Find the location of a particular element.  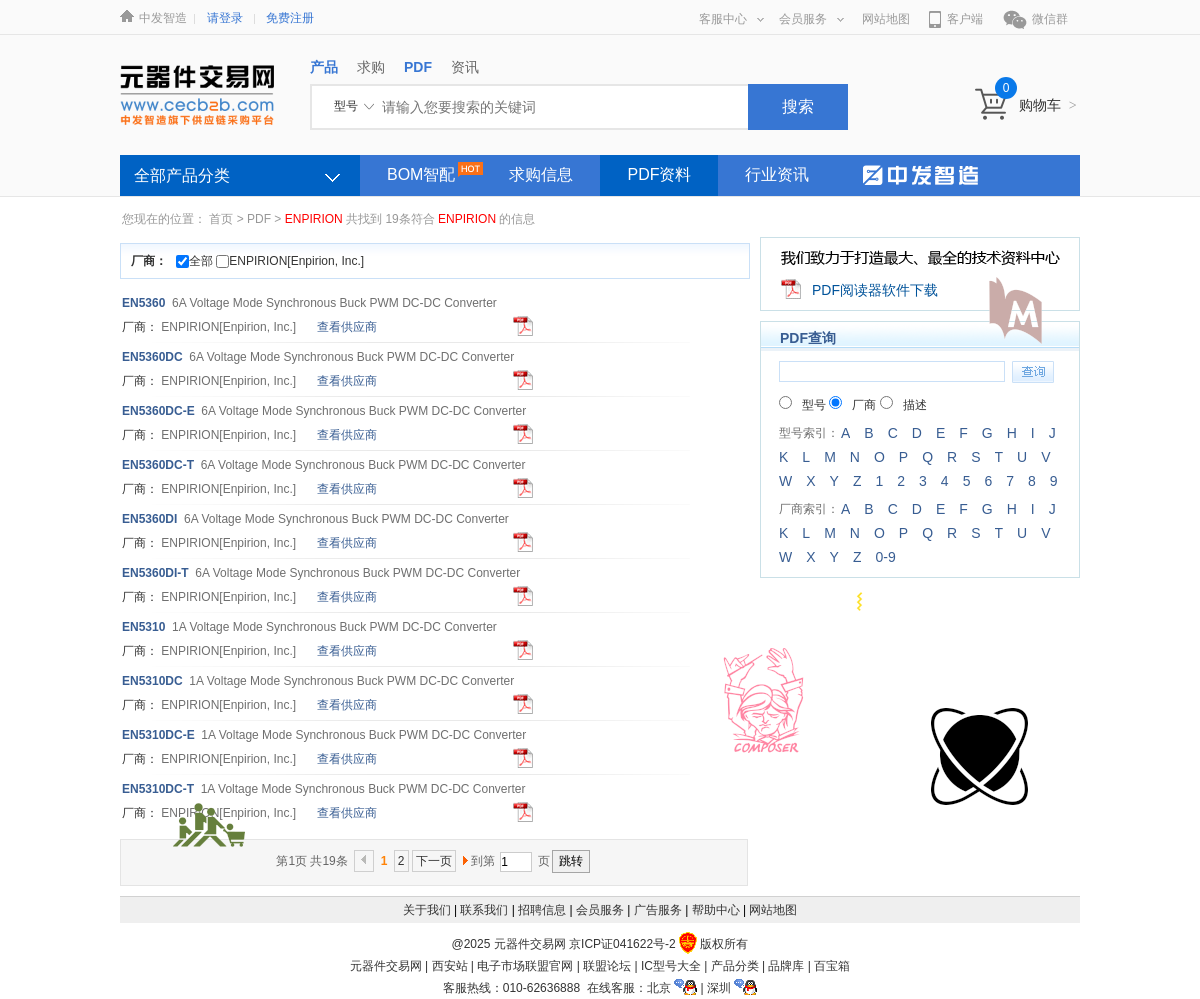

open the Chedraui shopping app is located at coordinates (209, 825).